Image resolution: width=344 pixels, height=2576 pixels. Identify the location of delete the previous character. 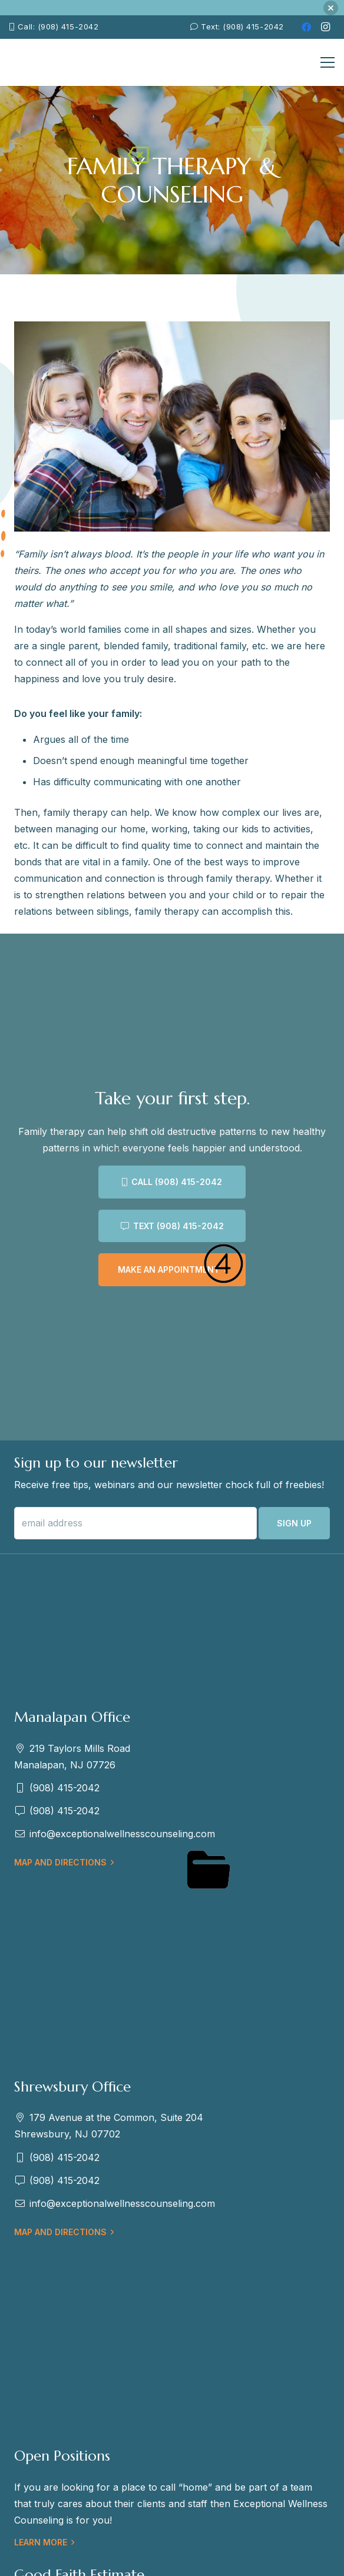
(139, 155).